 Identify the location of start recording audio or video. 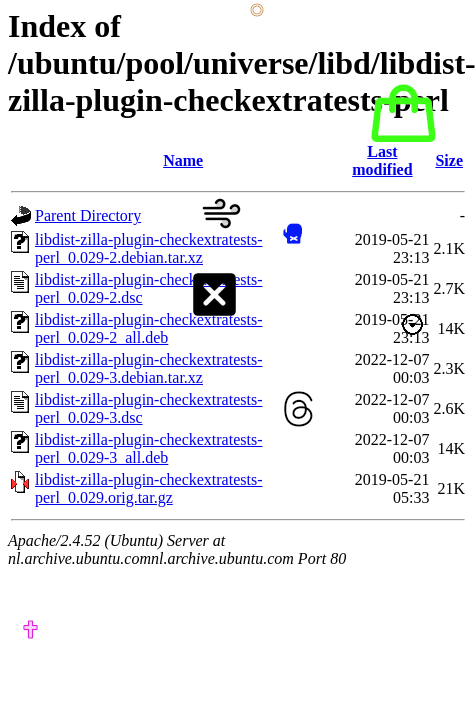
(257, 10).